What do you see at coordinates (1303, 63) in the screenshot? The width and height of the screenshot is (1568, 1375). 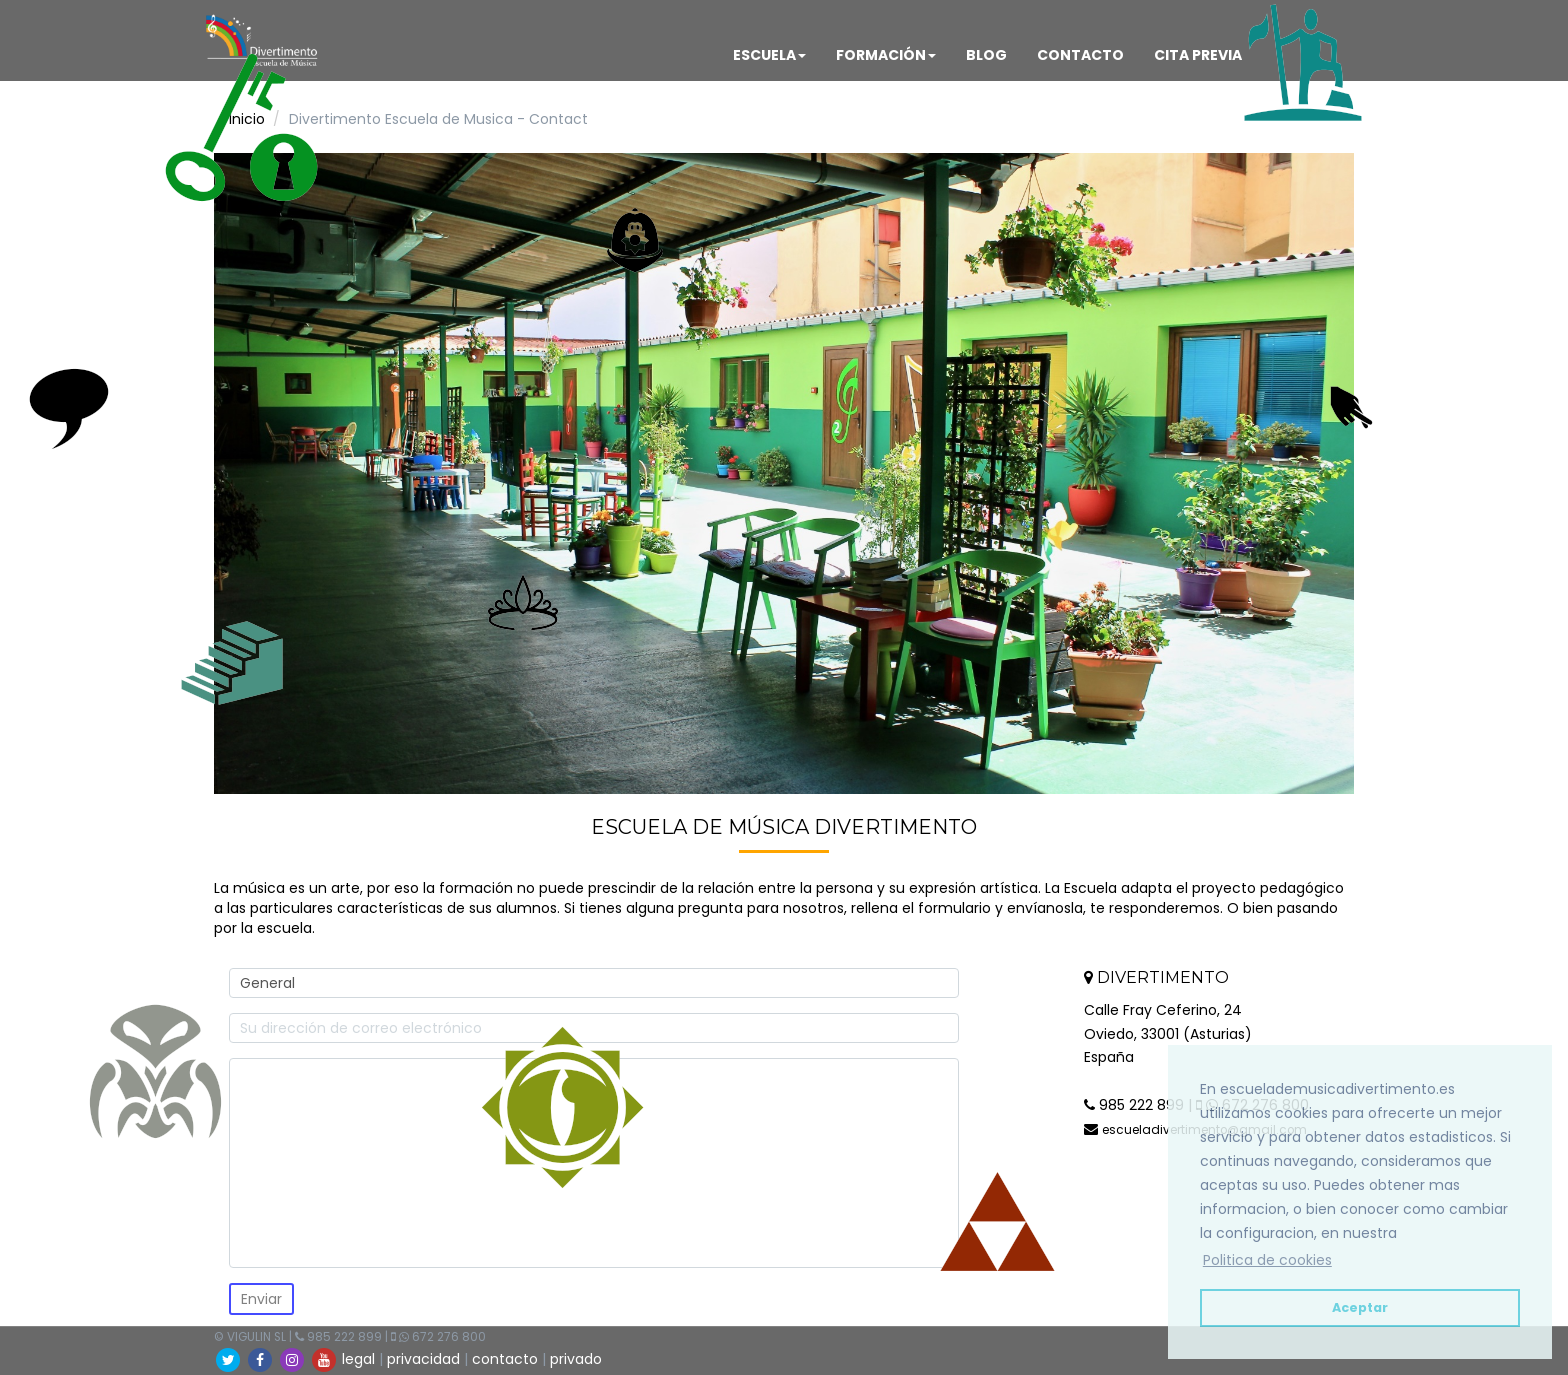 I see `indicates conquest or victory achievement` at bounding box center [1303, 63].